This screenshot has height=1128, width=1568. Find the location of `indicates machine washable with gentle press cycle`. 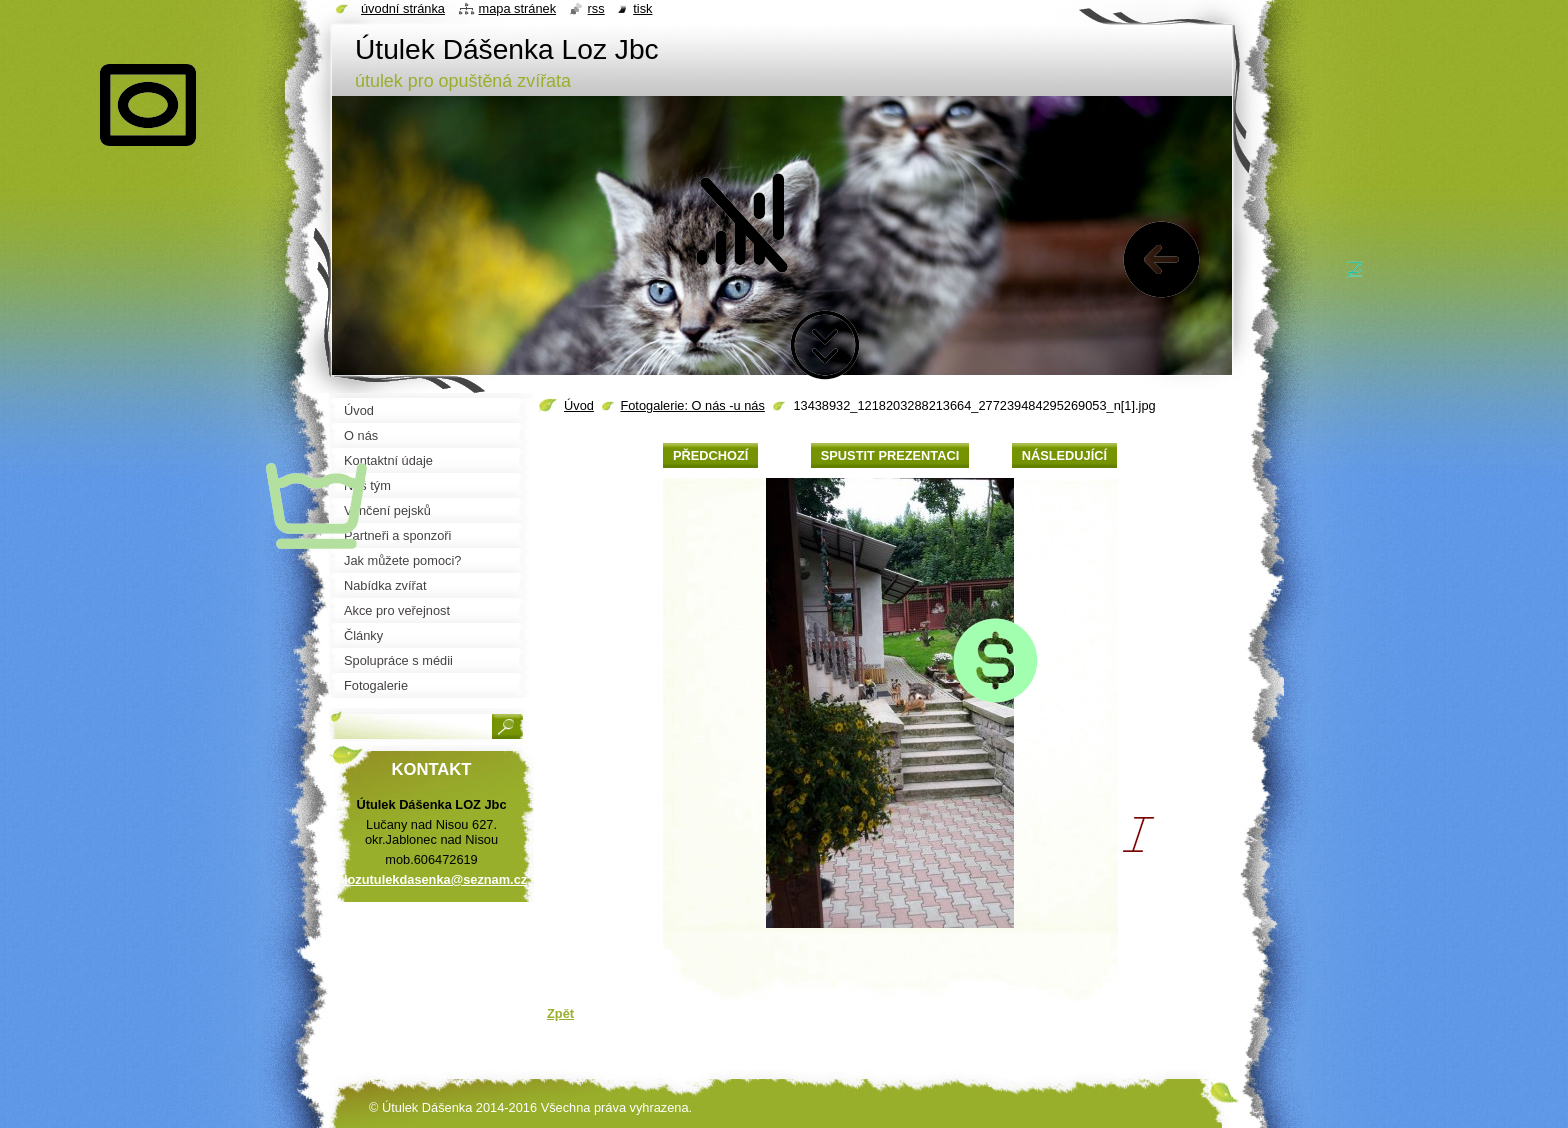

indicates machine washable with gentle press cycle is located at coordinates (316, 503).